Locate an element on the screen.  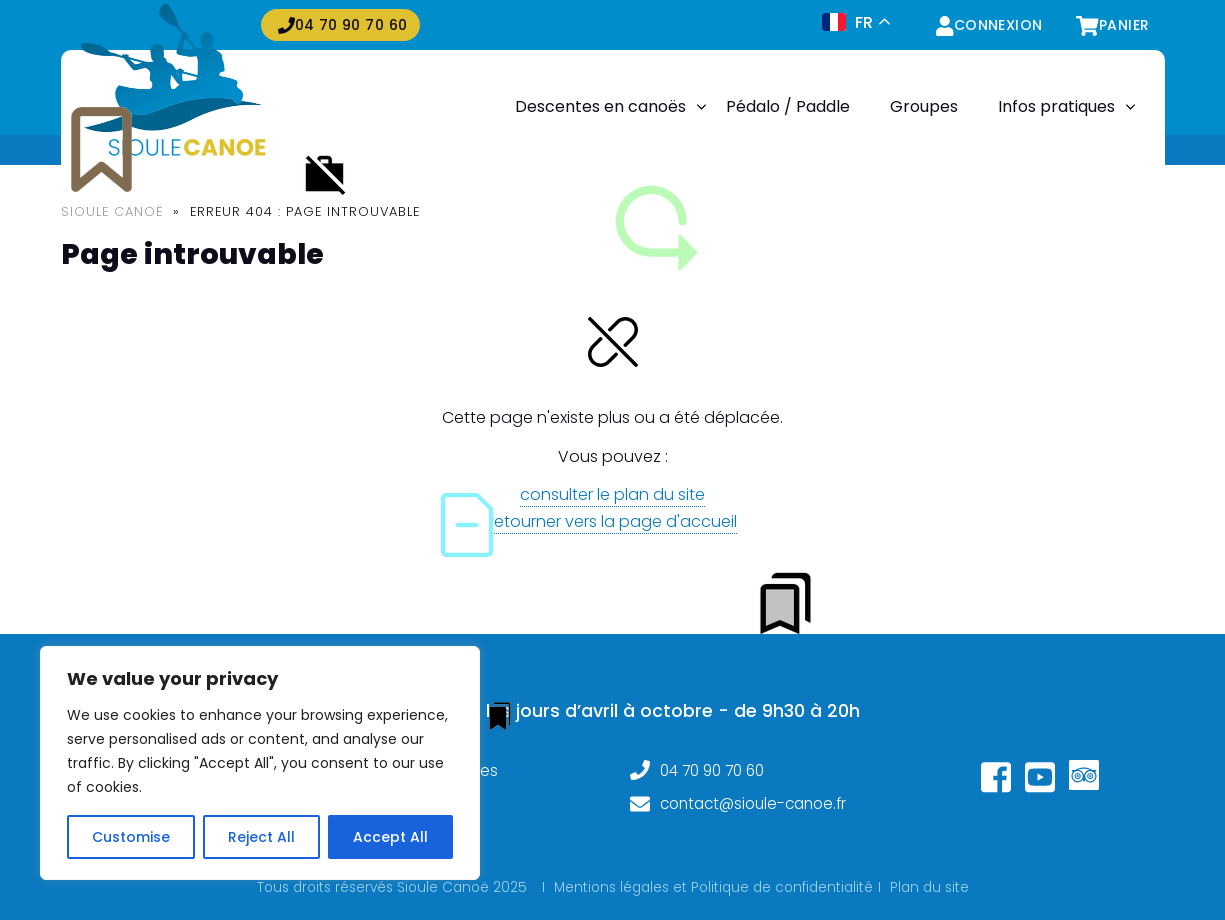
save this item for later is located at coordinates (101, 149).